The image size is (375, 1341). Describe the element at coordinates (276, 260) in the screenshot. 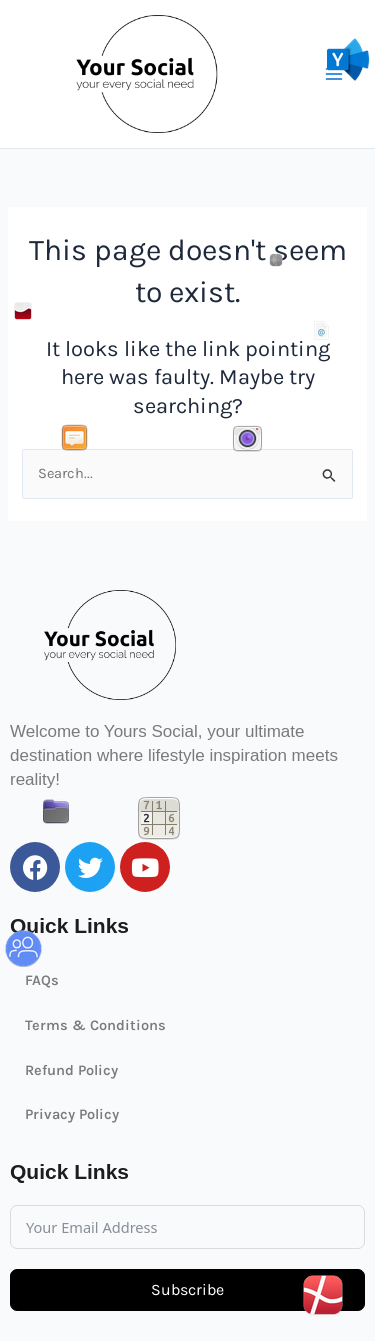

I see `open the voice memos app to record or play audio` at that location.